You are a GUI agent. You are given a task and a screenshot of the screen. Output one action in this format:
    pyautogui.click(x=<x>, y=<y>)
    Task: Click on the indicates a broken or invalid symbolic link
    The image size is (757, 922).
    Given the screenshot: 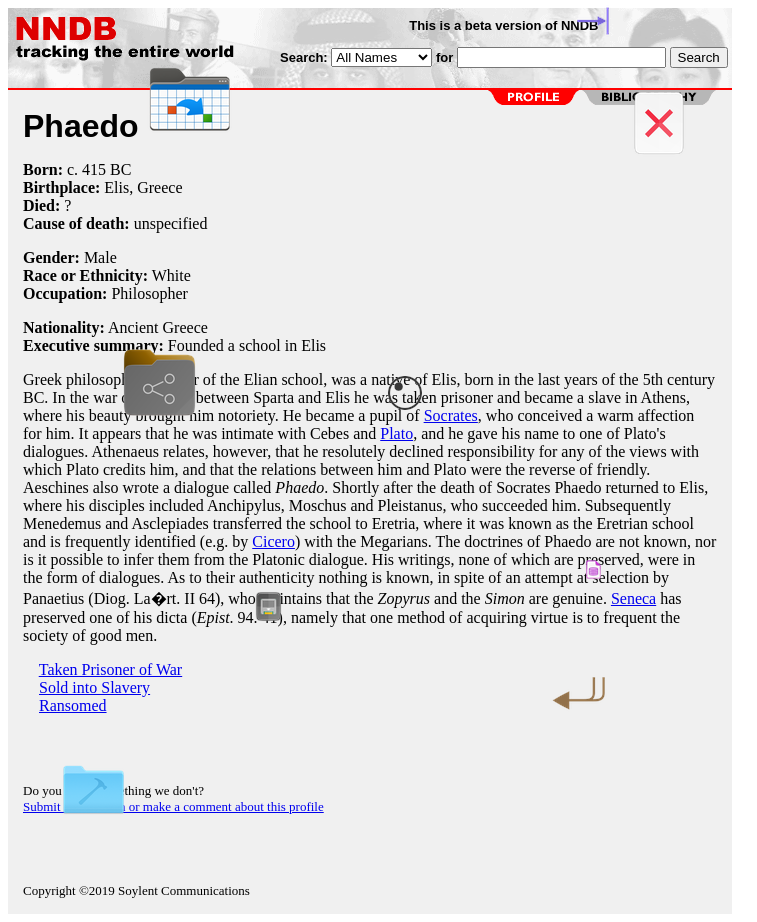 What is the action you would take?
    pyautogui.click(x=659, y=123)
    